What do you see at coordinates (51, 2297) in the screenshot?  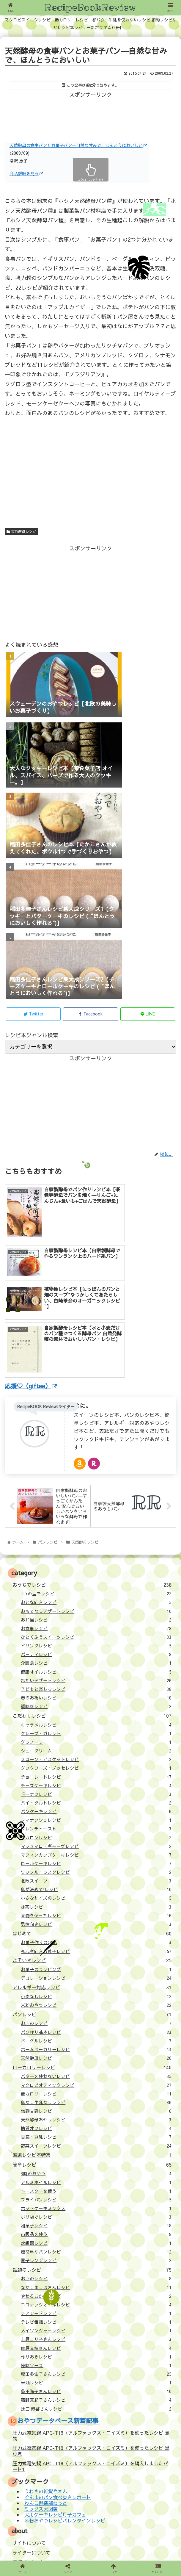 I see `indicates oat or grain ingredient` at bounding box center [51, 2297].